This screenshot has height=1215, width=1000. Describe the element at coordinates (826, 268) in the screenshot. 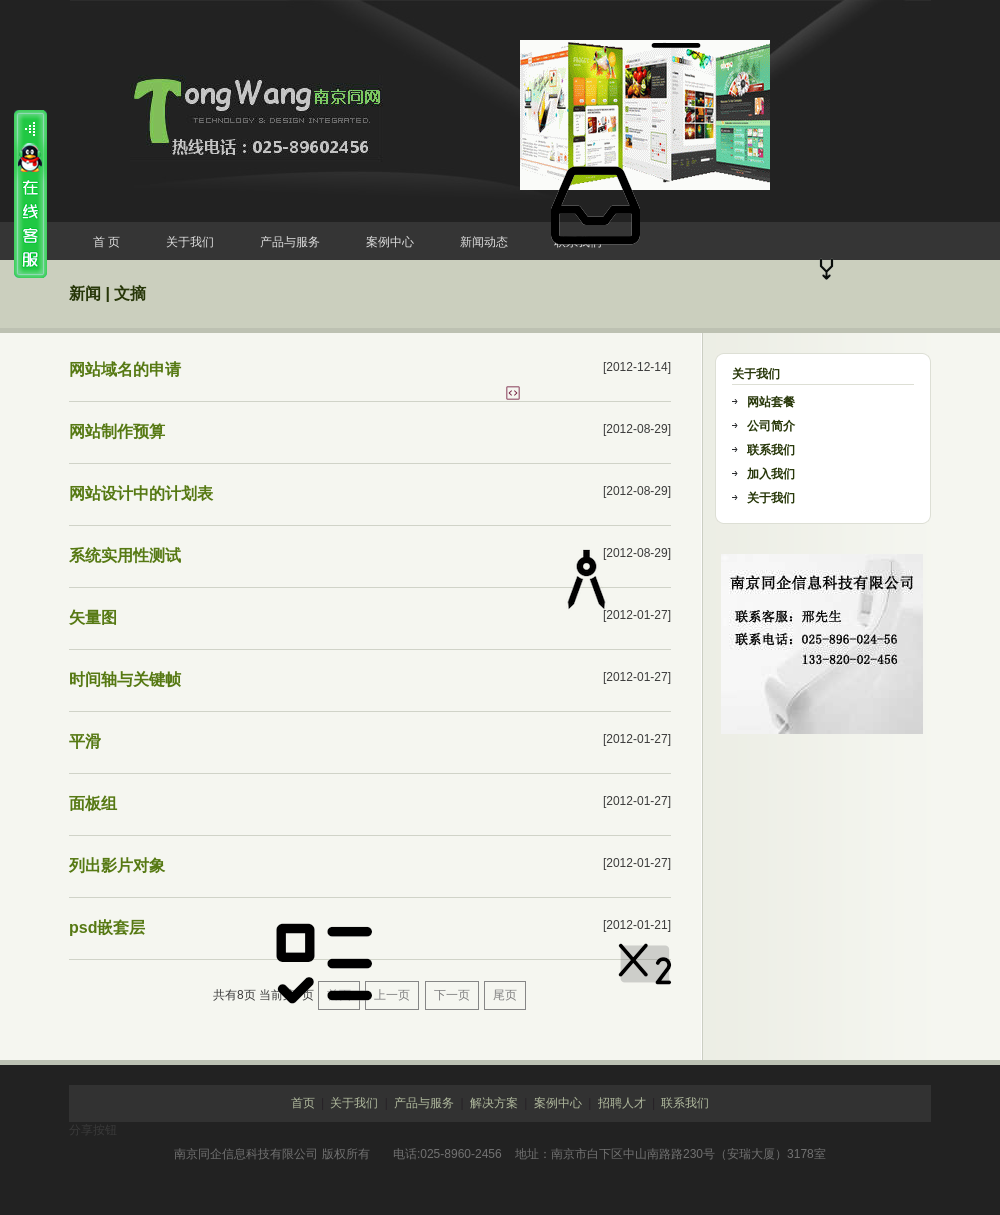

I see `merge branches or items together` at that location.